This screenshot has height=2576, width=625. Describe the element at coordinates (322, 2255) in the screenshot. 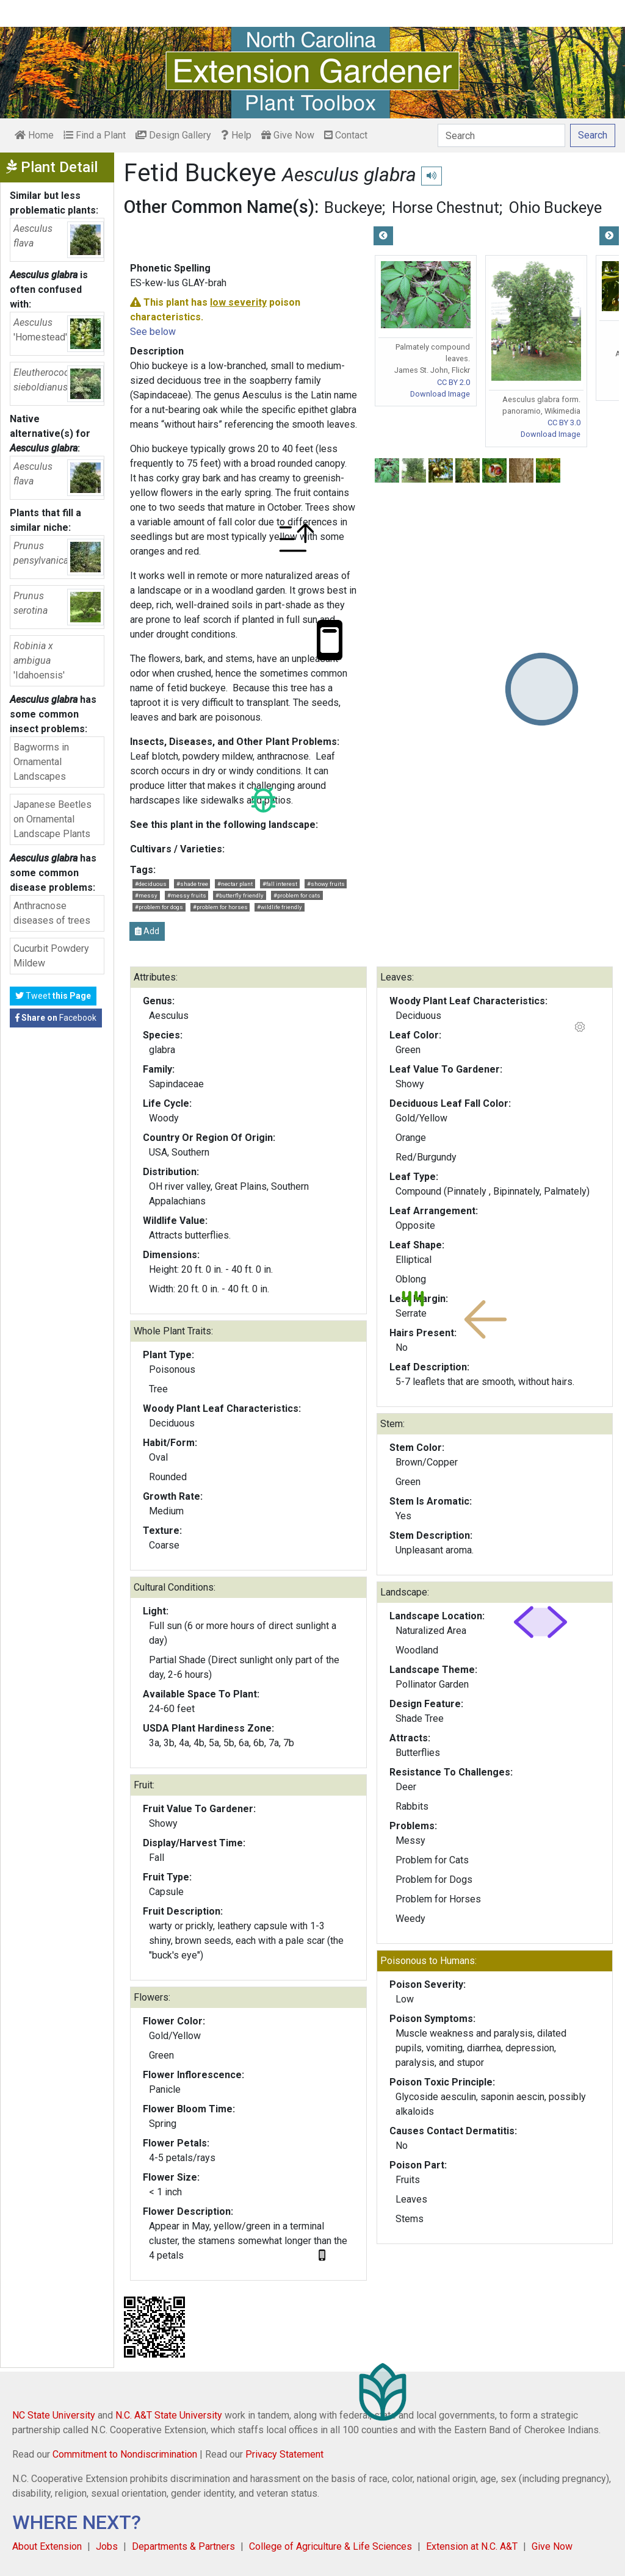

I see `indicates mobile device or smartphone` at that location.